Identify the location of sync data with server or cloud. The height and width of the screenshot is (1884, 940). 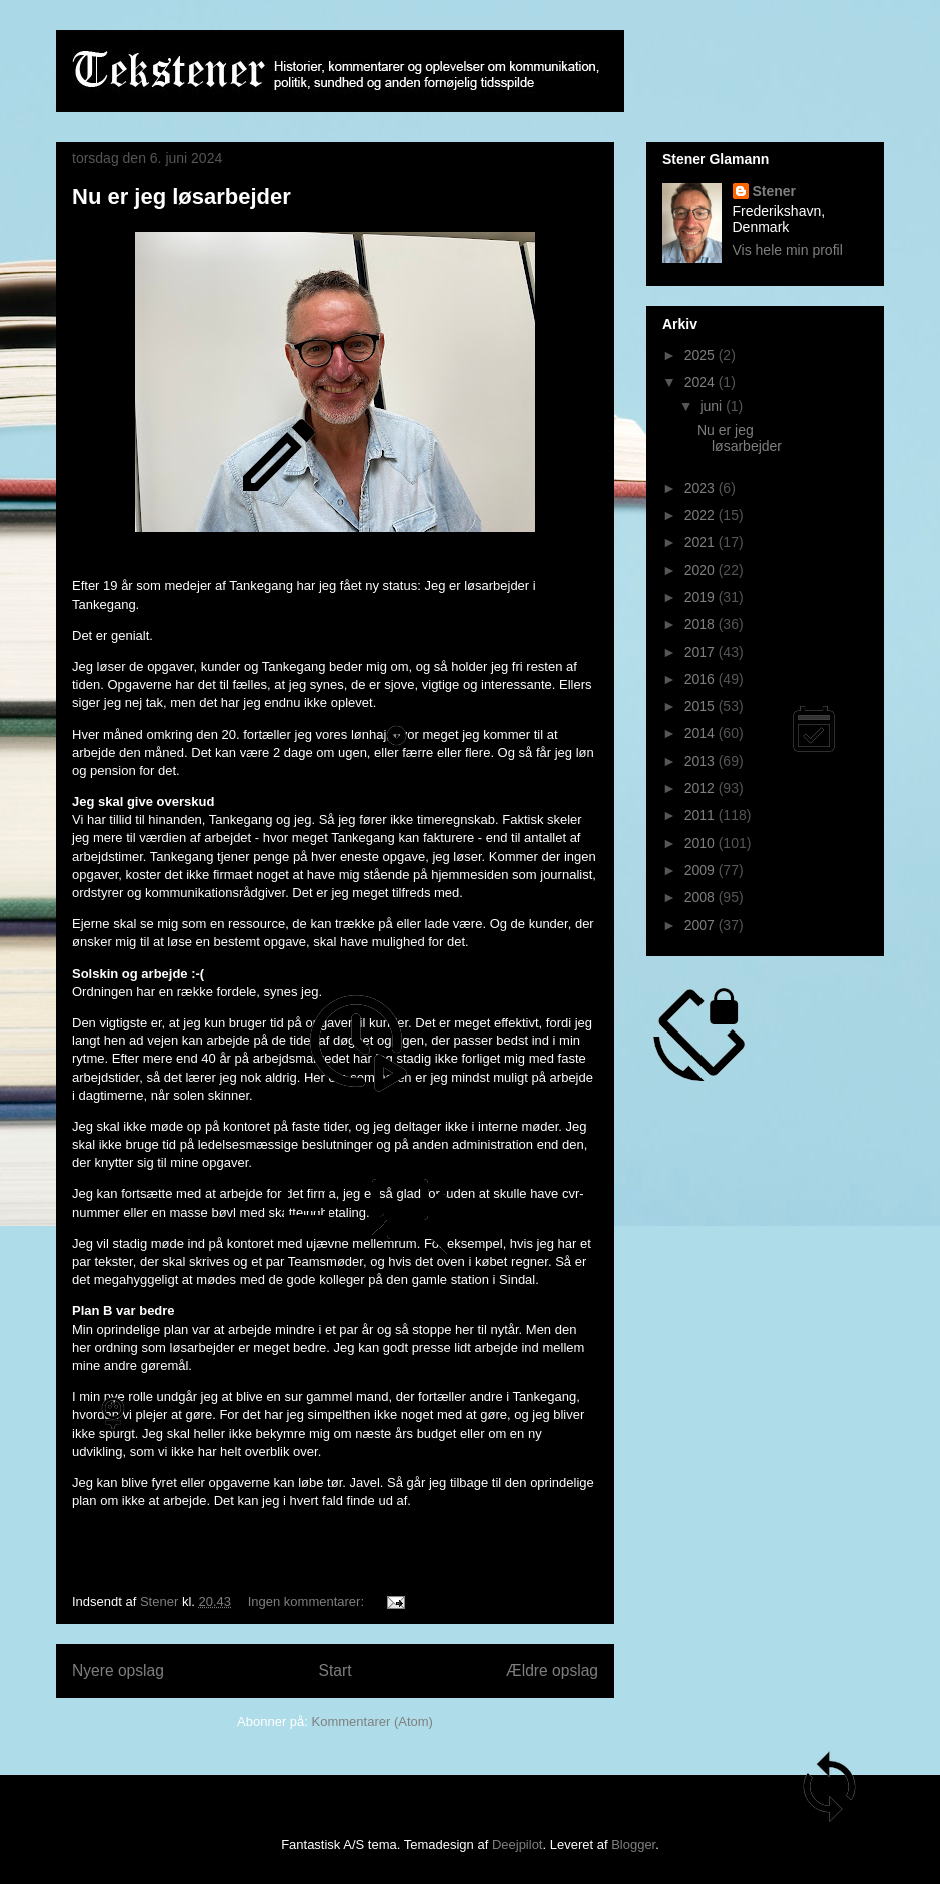
(829, 1786).